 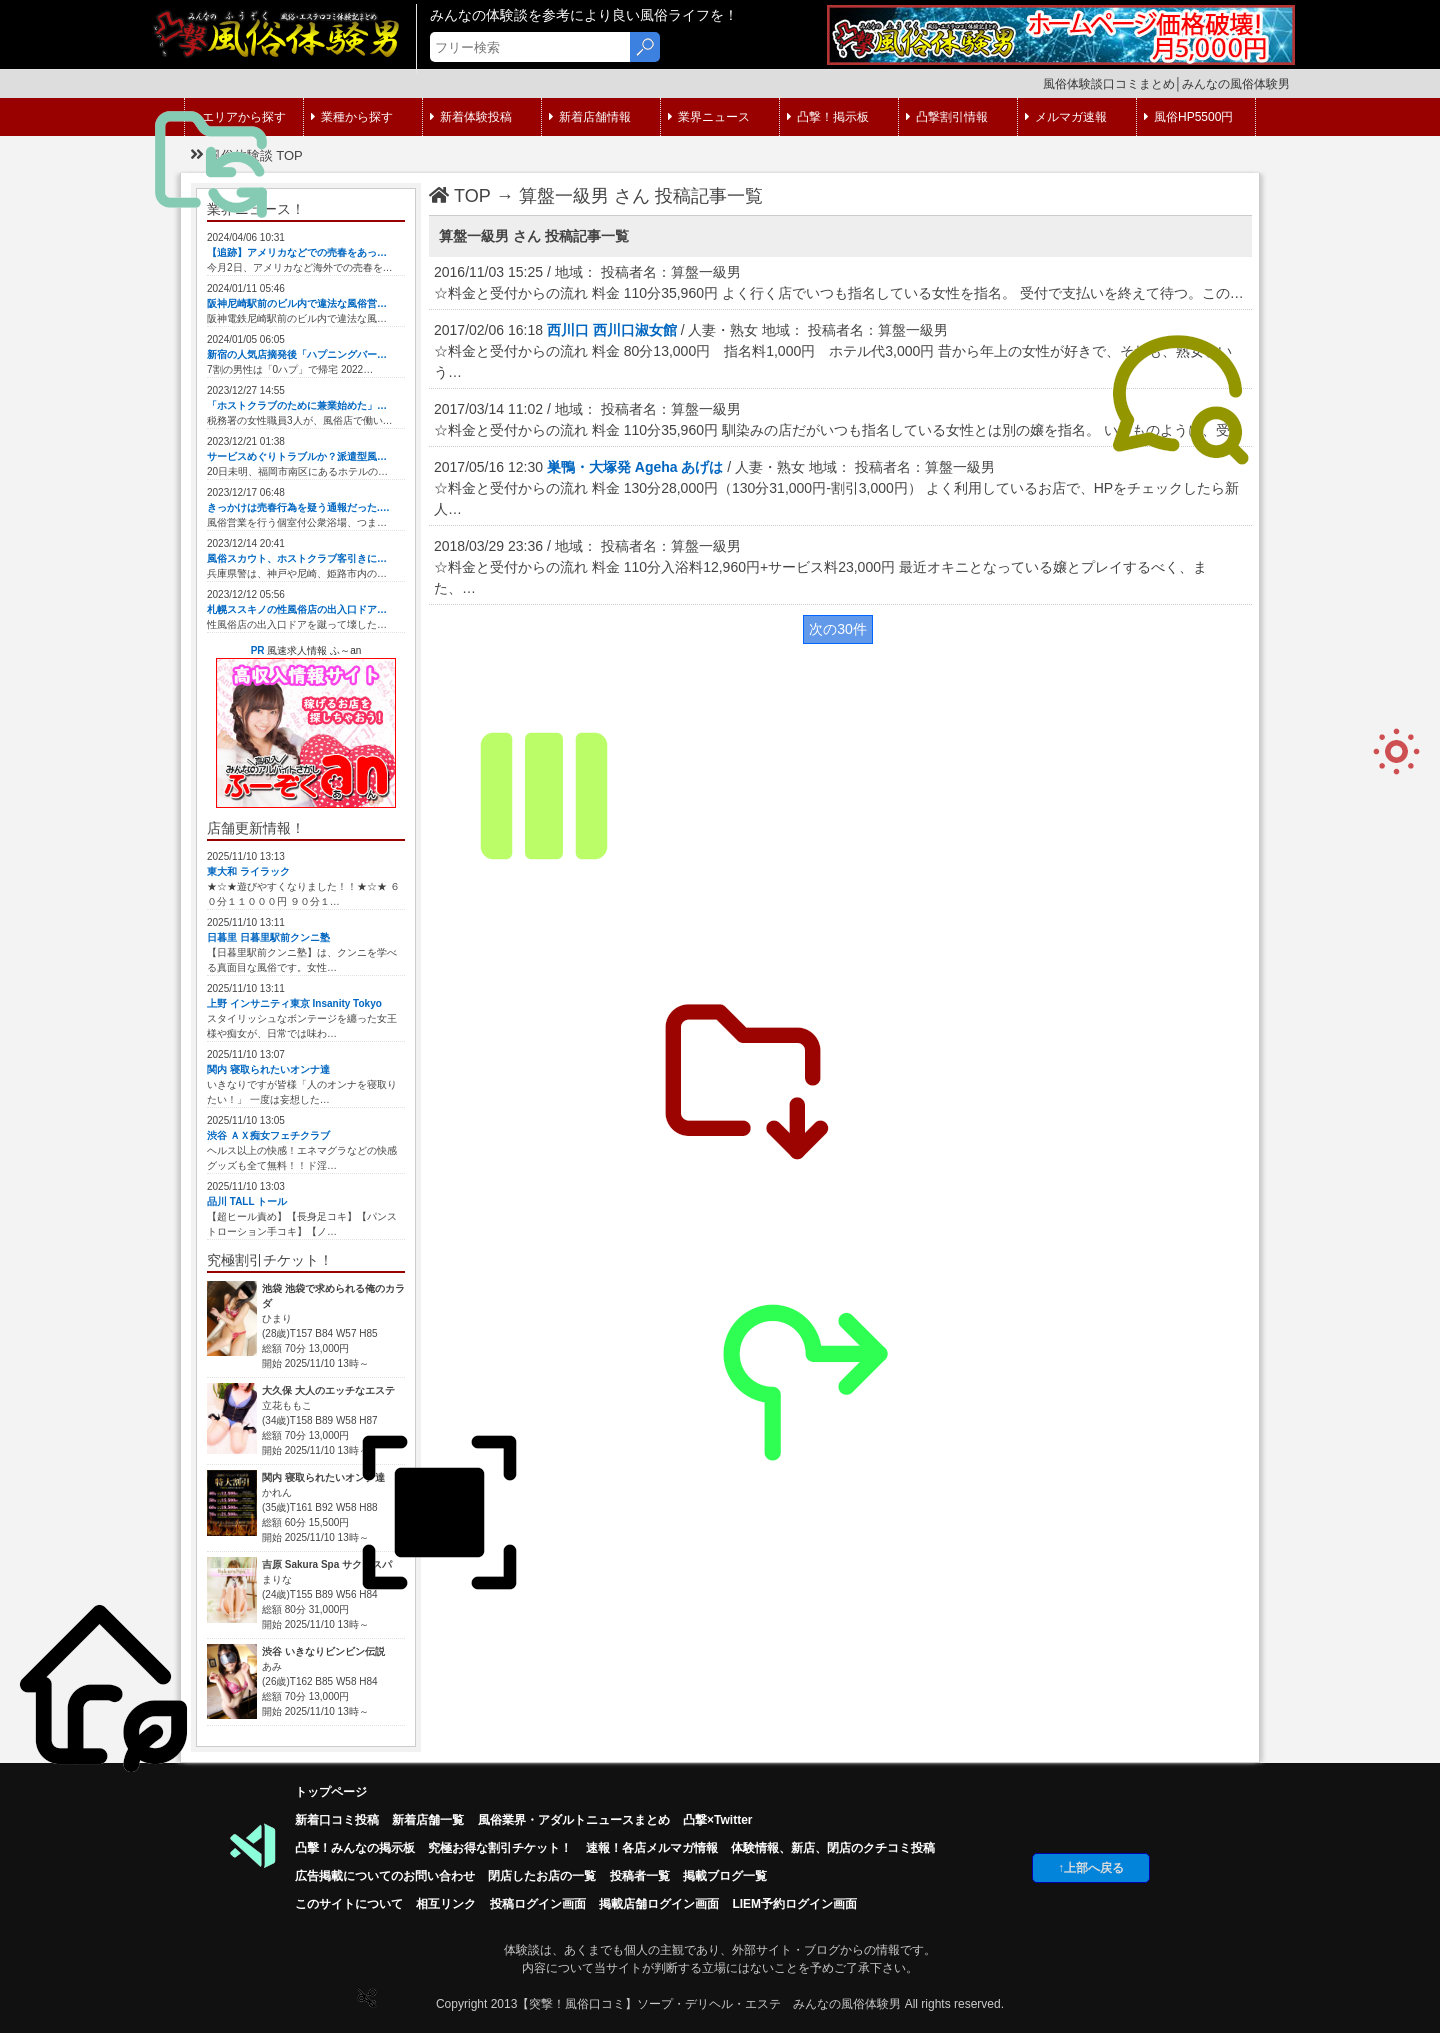 What do you see at coordinates (544, 796) in the screenshot?
I see `switch to three-column layout` at bounding box center [544, 796].